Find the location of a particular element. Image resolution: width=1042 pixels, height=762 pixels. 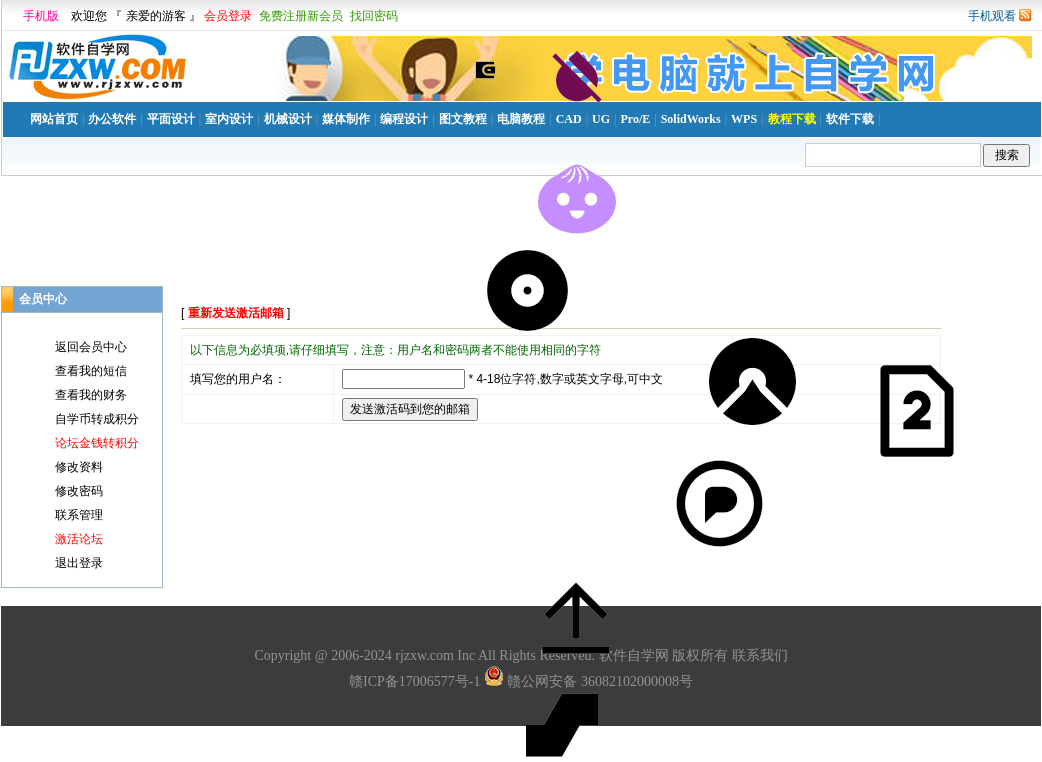

disable blur effect is located at coordinates (577, 78).